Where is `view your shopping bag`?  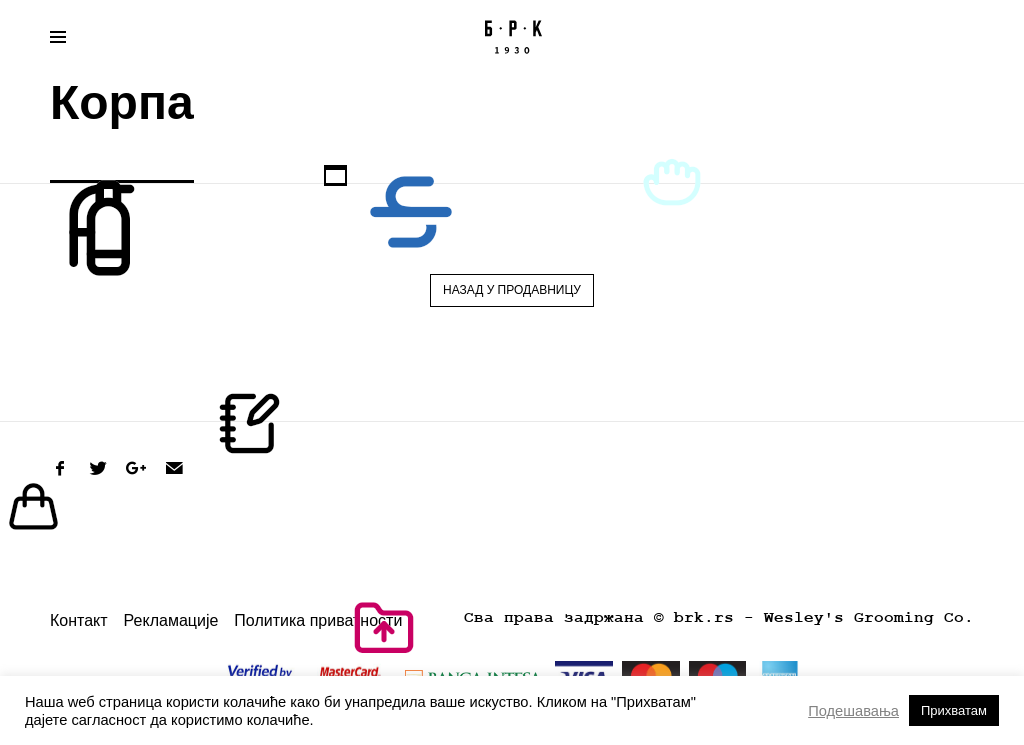 view your shopping bag is located at coordinates (33, 507).